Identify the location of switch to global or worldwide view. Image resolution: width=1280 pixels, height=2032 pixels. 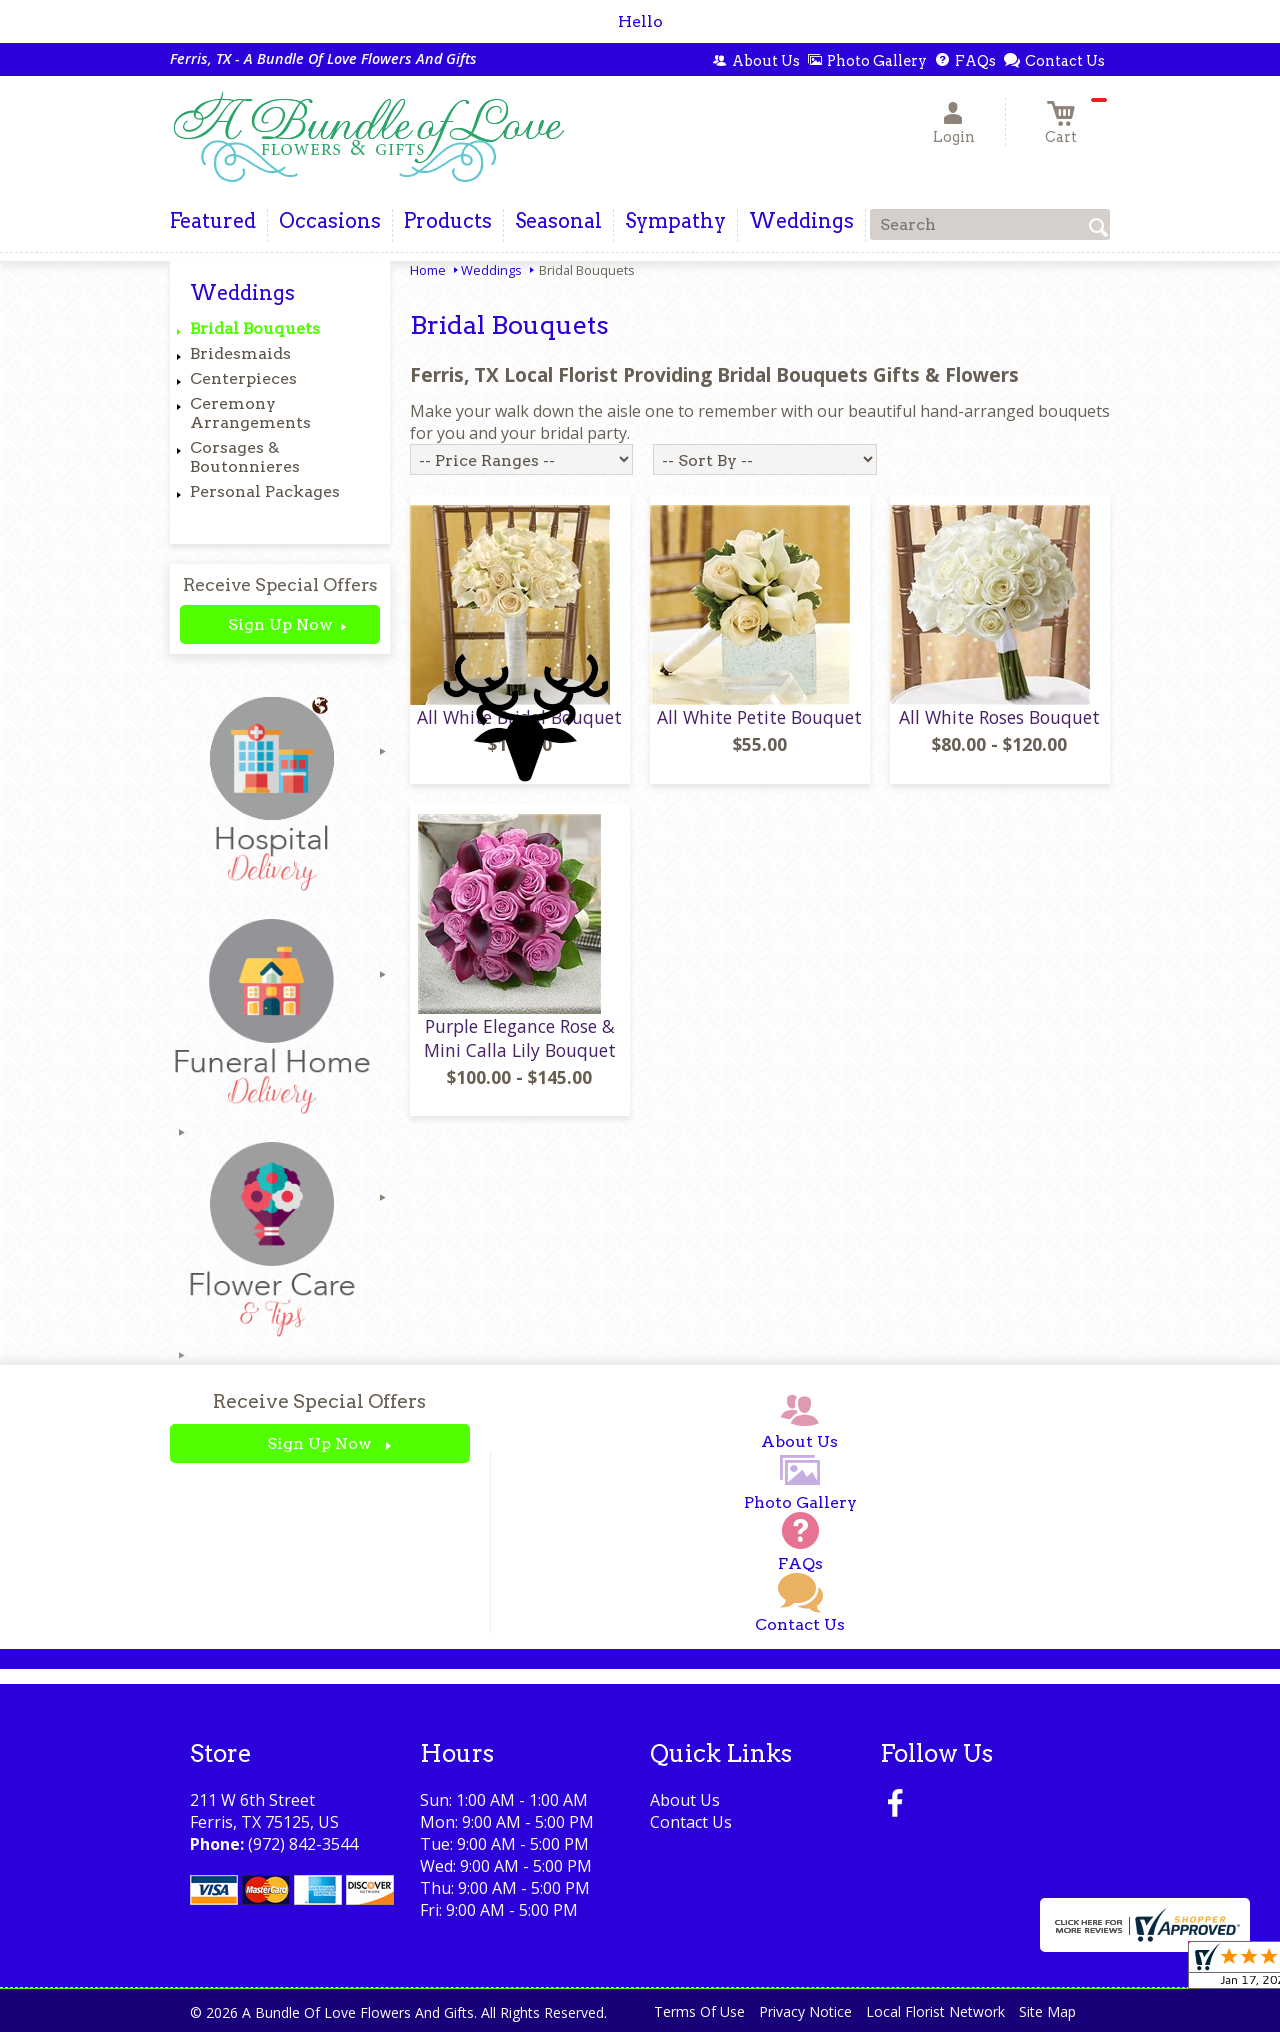
(320, 705).